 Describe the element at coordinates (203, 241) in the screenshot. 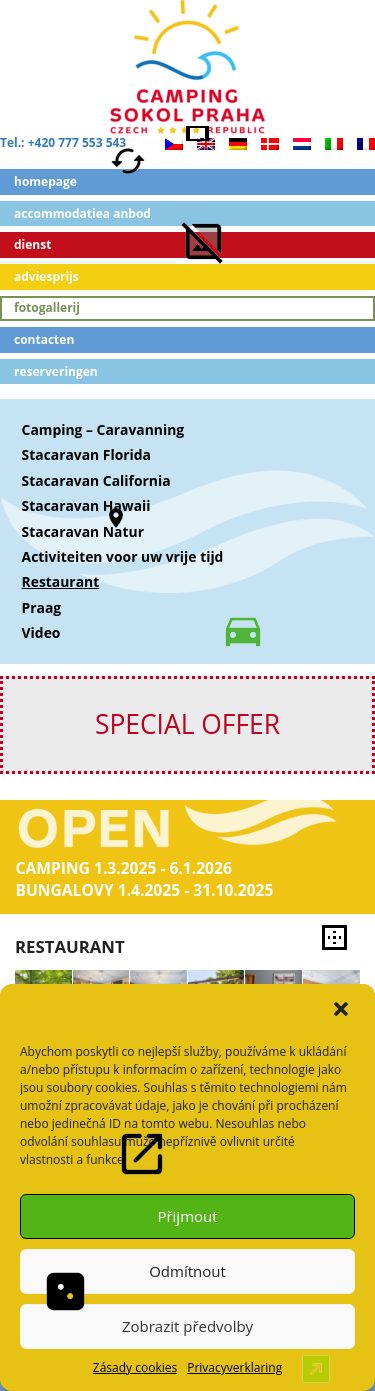

I see `image failed to load` at that location.